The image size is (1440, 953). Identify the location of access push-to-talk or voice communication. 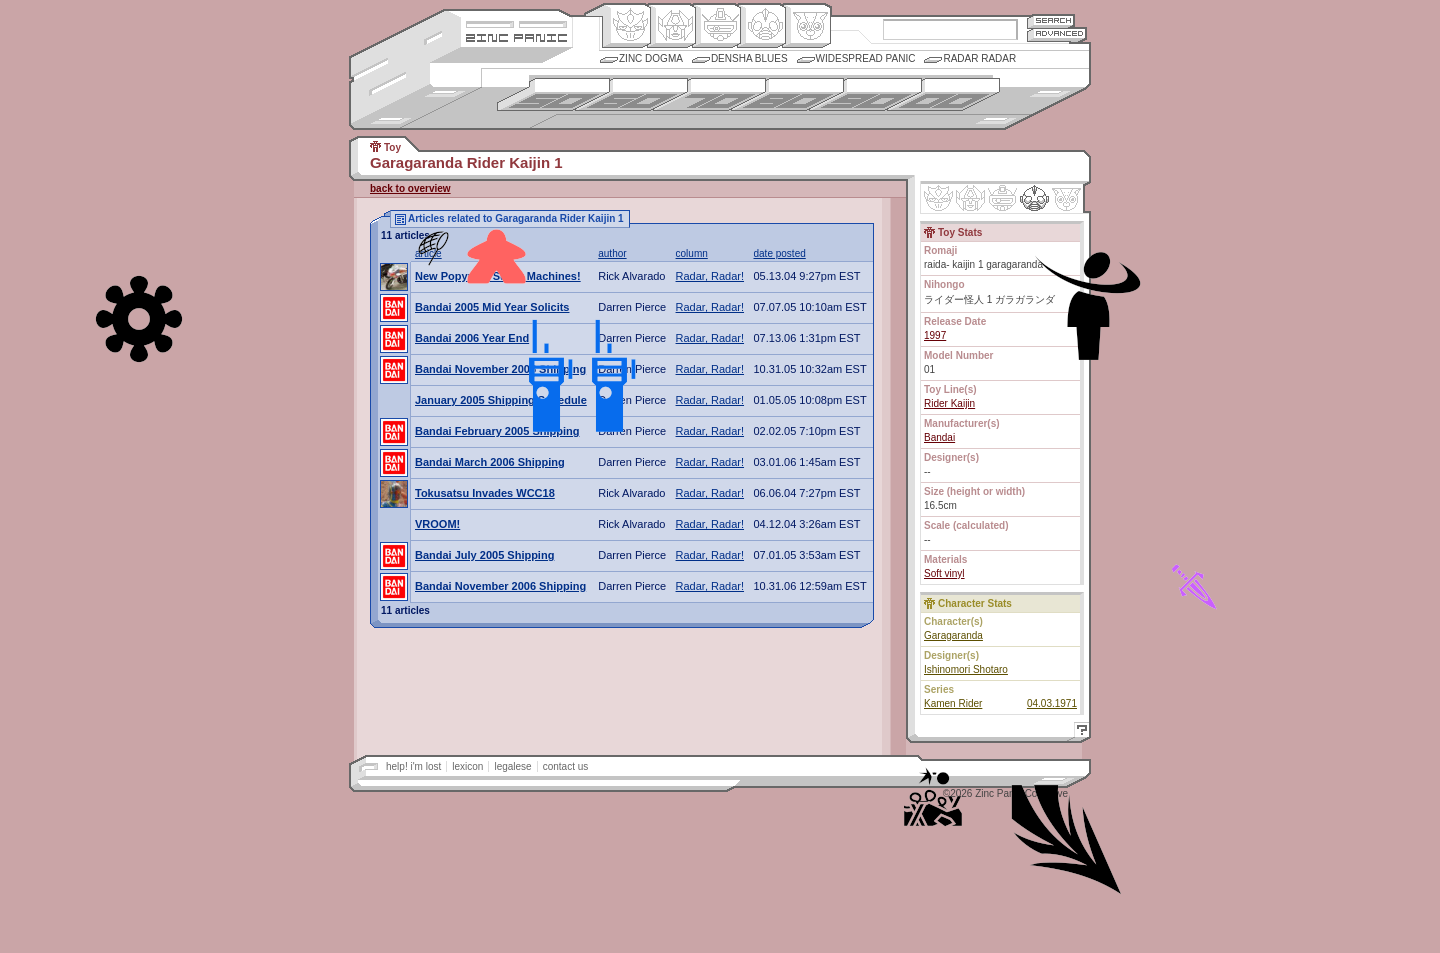
(578, 375).